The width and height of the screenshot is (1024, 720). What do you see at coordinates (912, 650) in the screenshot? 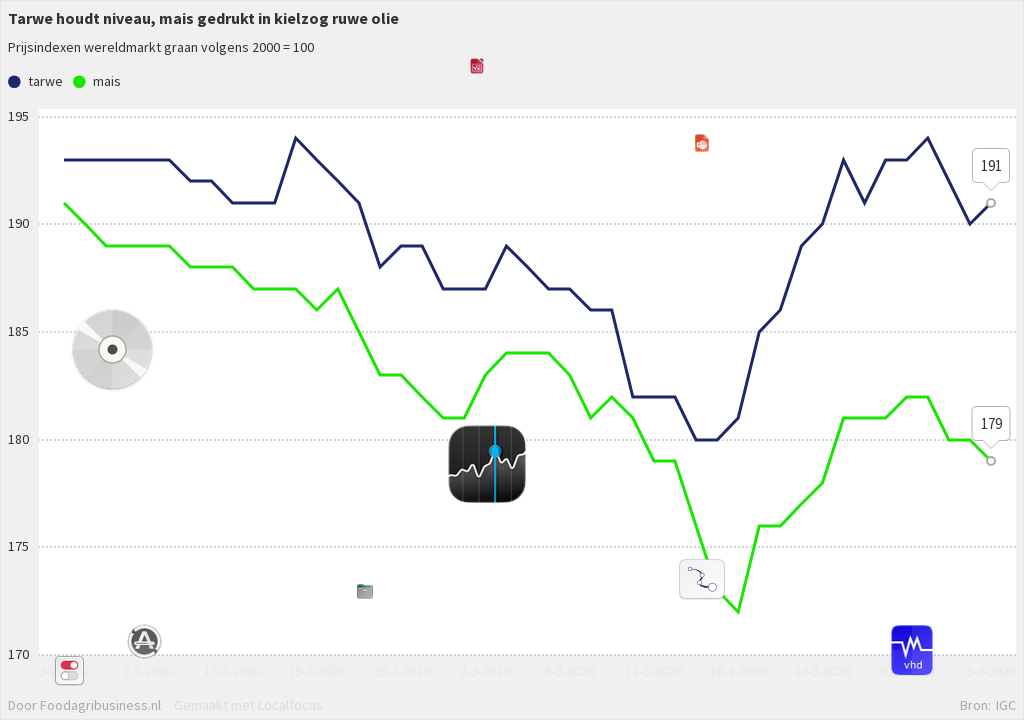
I see `virtualbox virtual hard disk file` at bounding box center [912, 650].